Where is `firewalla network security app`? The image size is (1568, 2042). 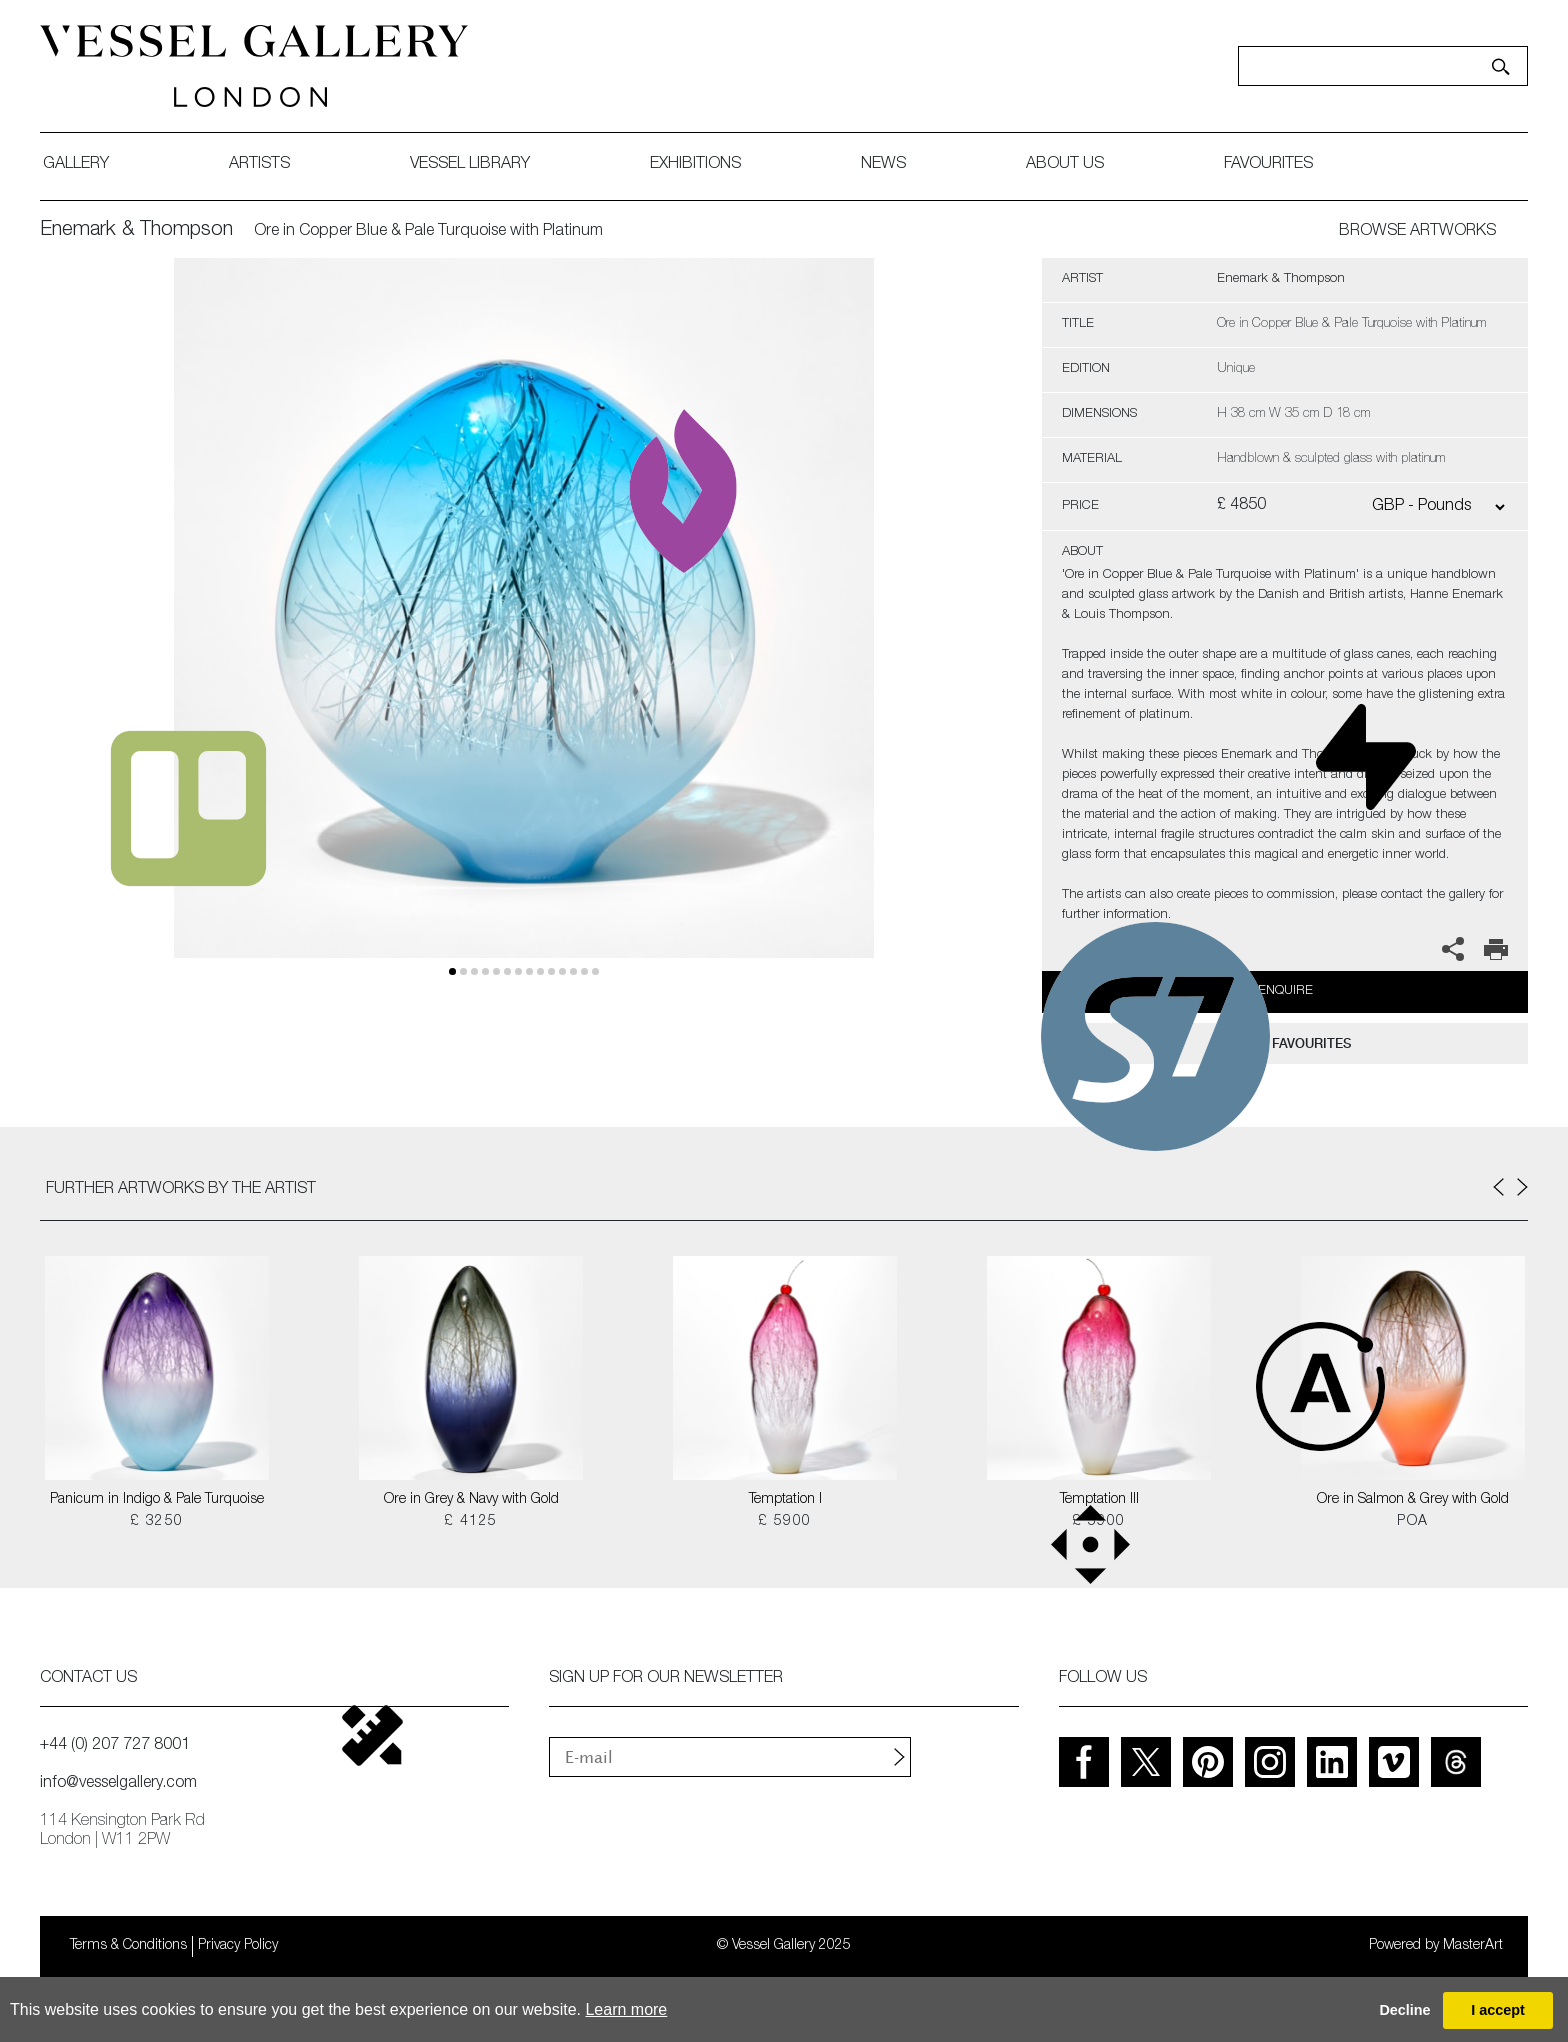
firewalla network security app is located at coordinates (683, 491).